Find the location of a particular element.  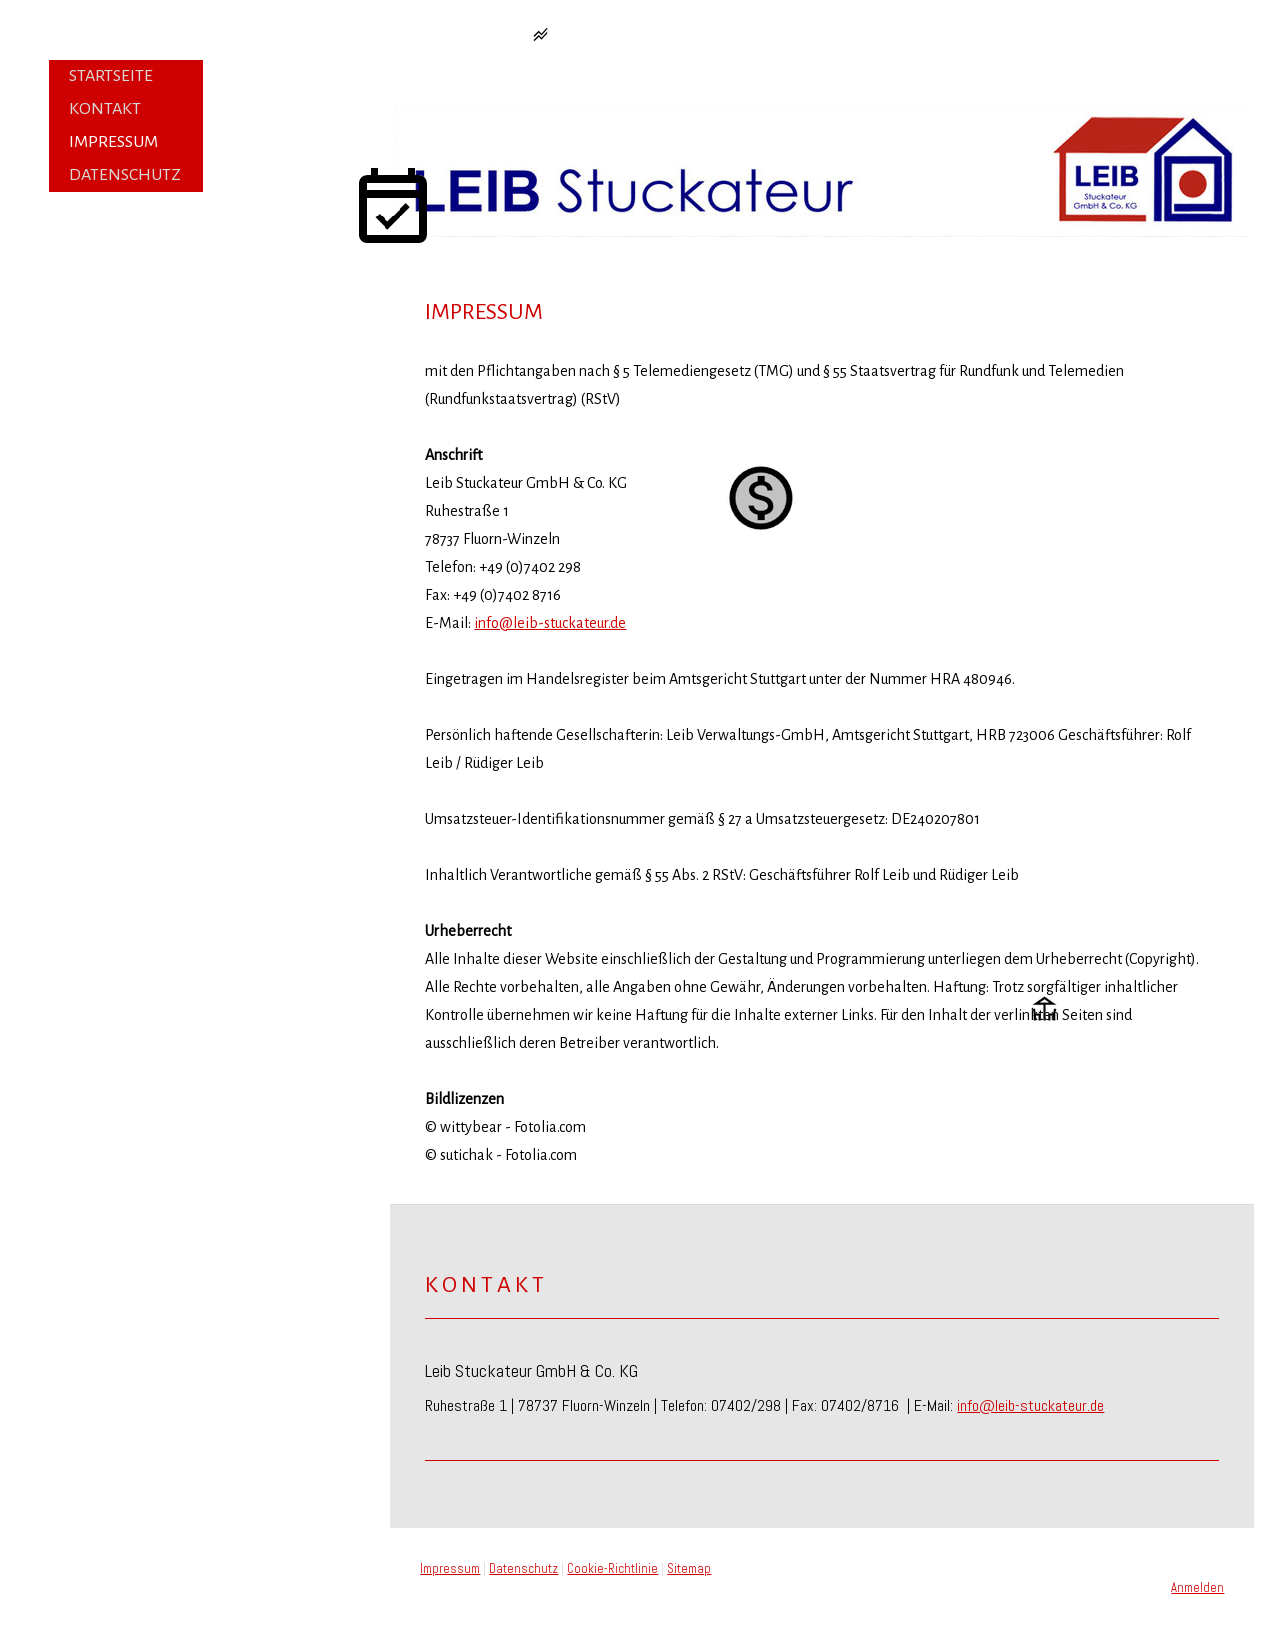

view stacked line chart data is located at coordinates (540, 34).